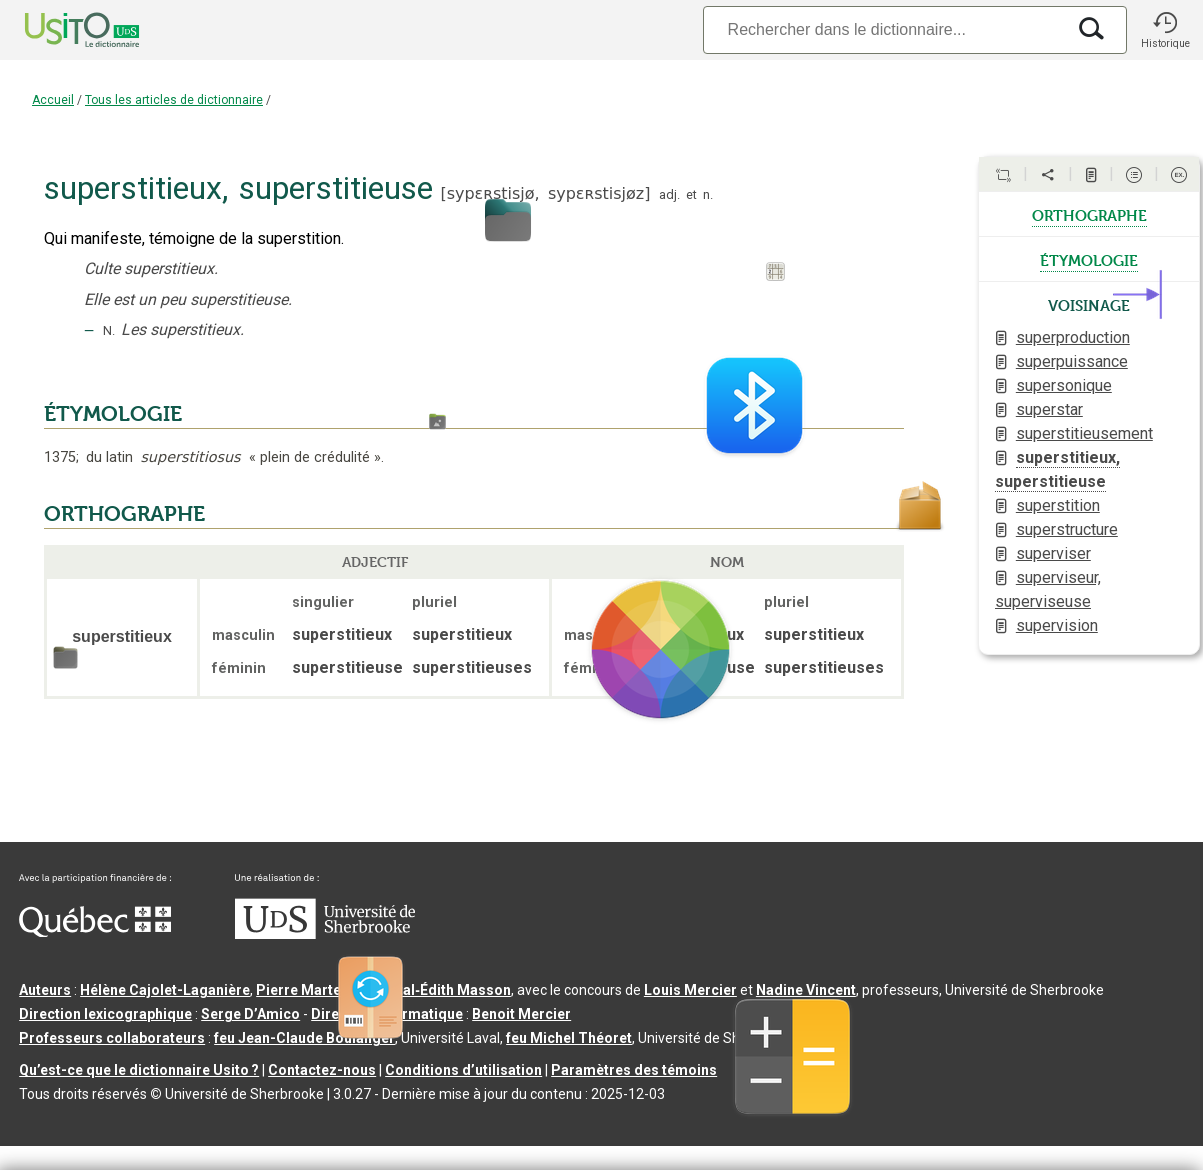 Image resolution: width=1203 pixels, height=1170 pixels. I want to click on open folder containing files, so click(508, 220).